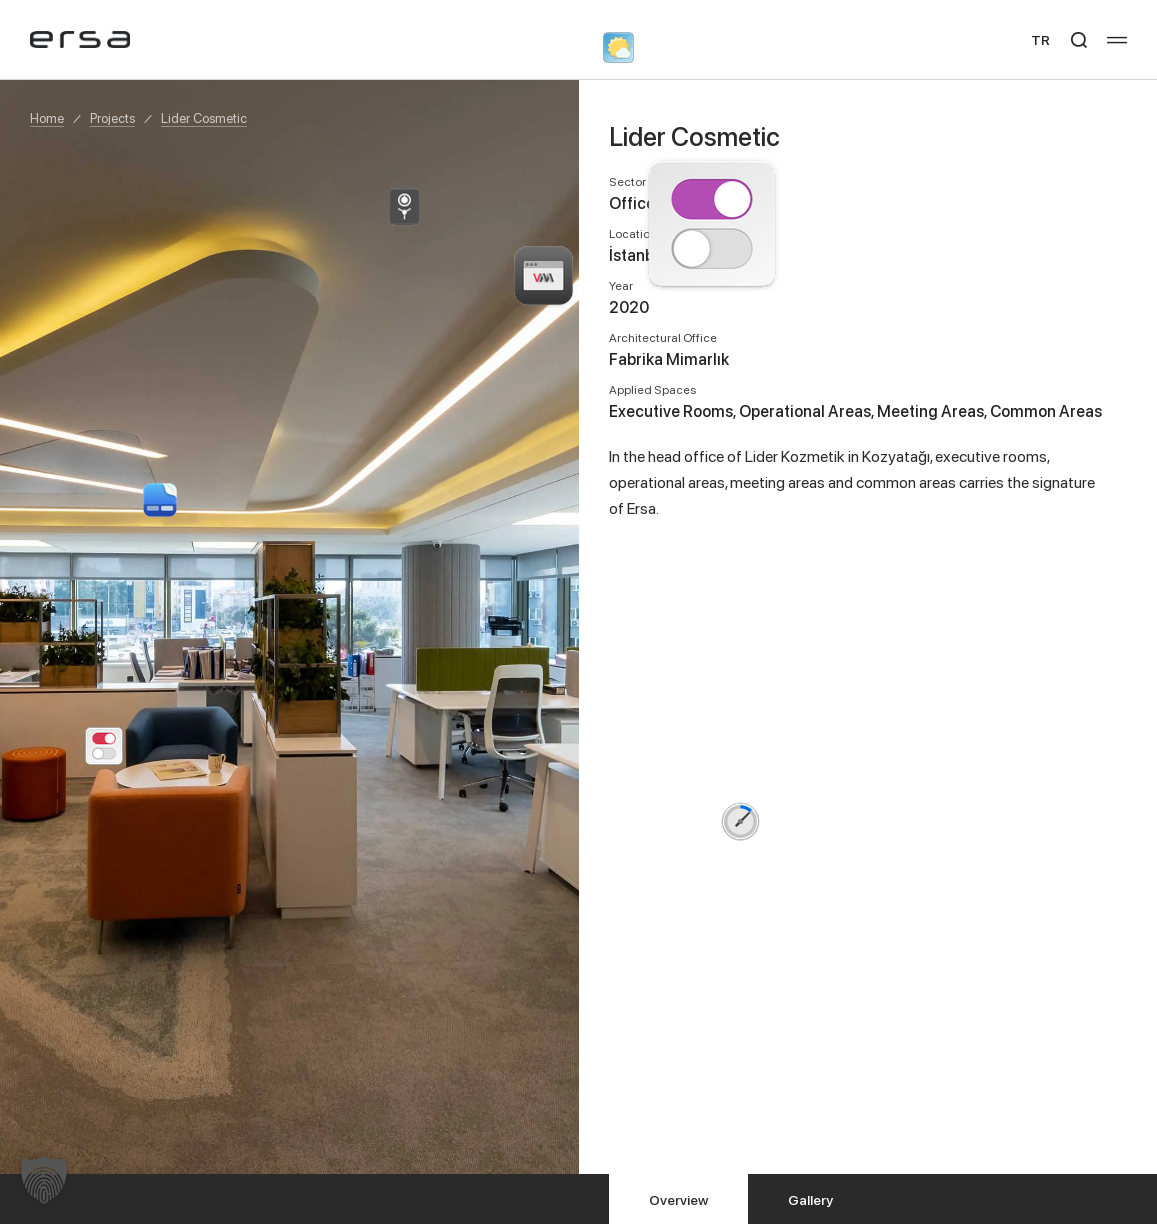  What do you see at coordinates (543, 275) in the screenshot?
I see `open virtual machine preferences` at bounding box center [543, 275].